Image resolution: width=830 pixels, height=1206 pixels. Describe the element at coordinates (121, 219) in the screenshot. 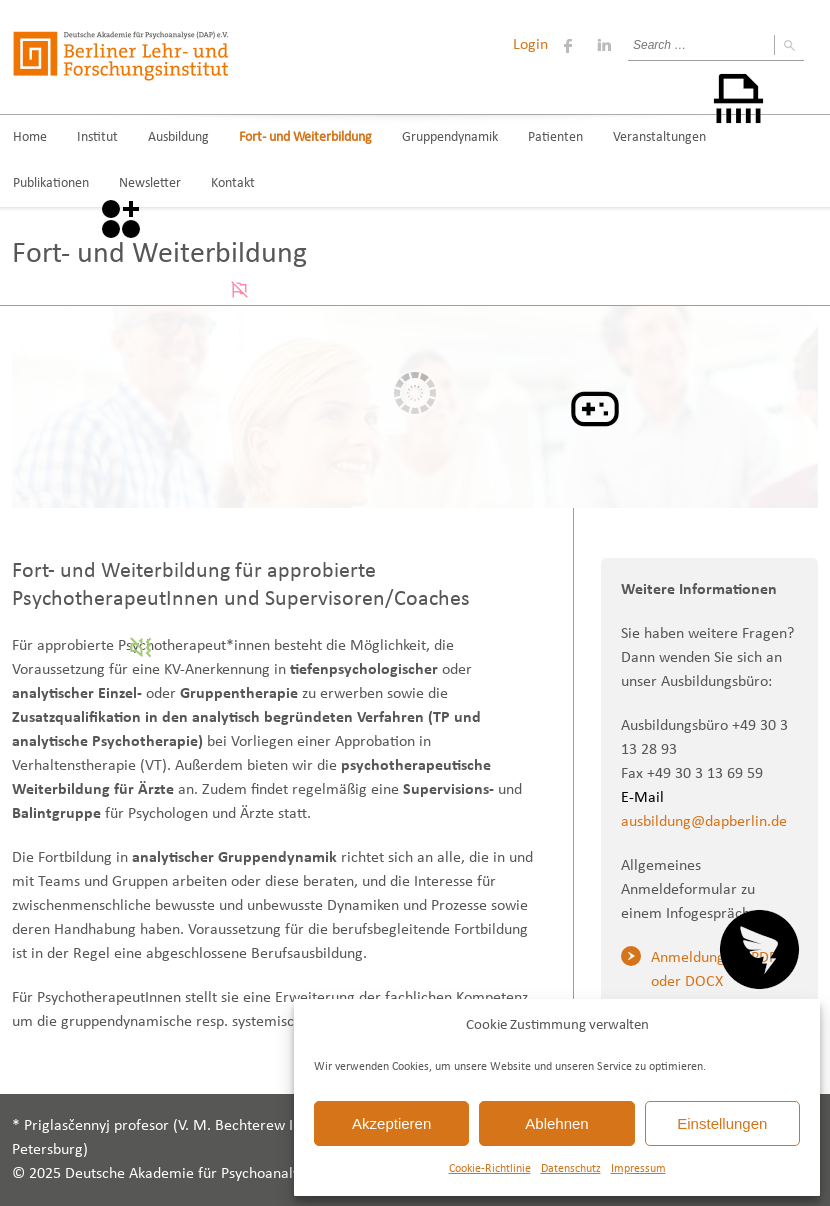

I see `add a new app to your collection` at that location.